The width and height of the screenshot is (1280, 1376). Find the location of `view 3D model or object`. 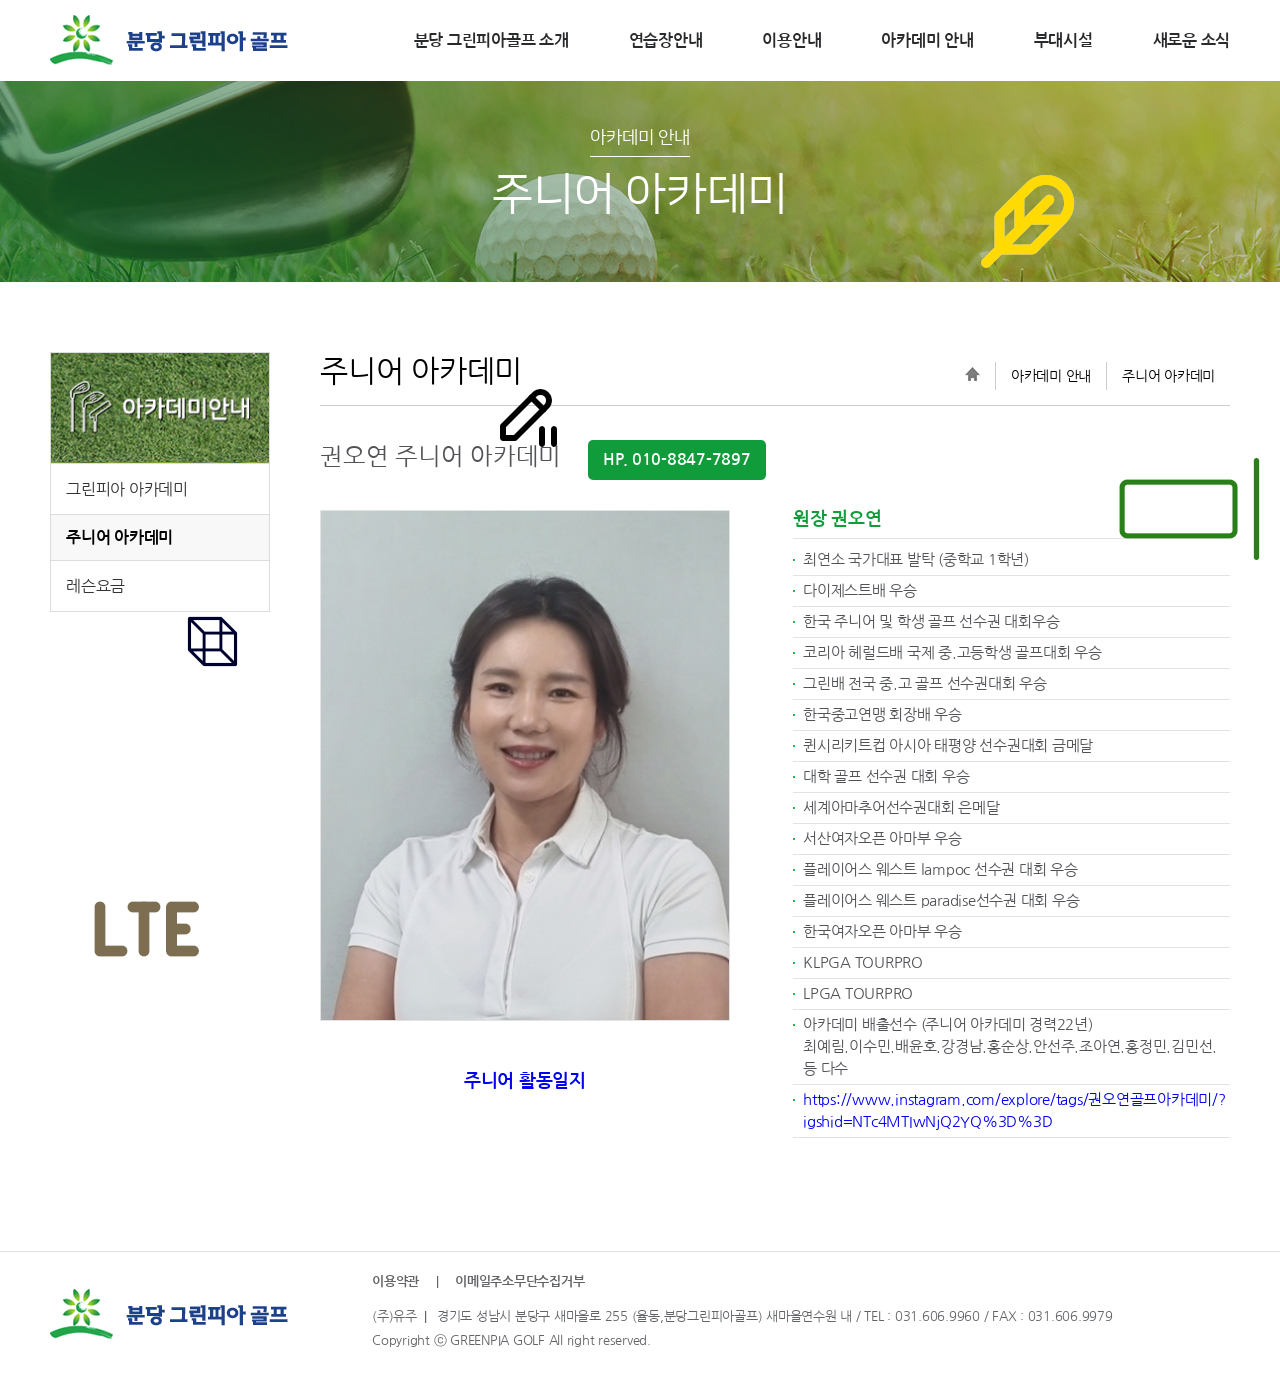

view 3D model or object is located at coordinates (212, 641).